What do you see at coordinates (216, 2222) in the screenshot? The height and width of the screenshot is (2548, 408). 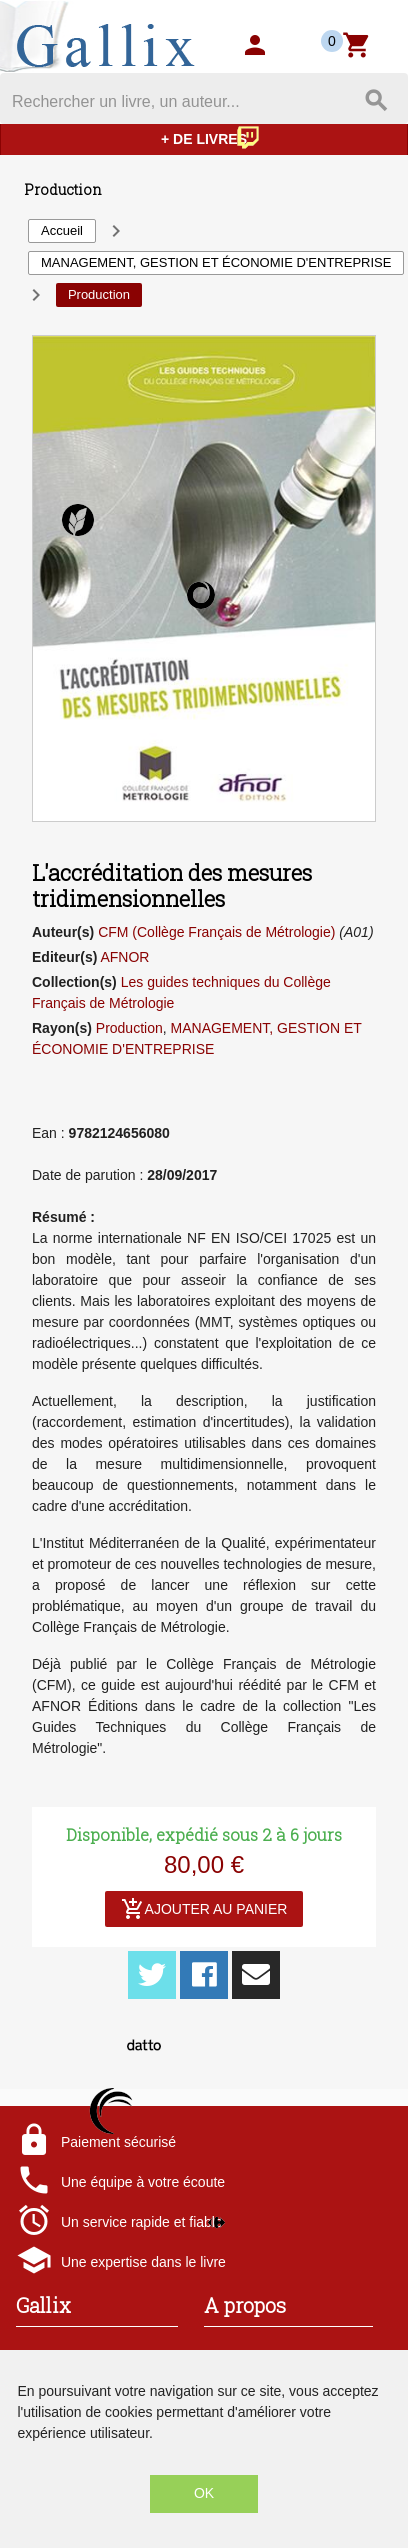 I see `open the Carrefour shopping app` at bounding box center [216, 2222].